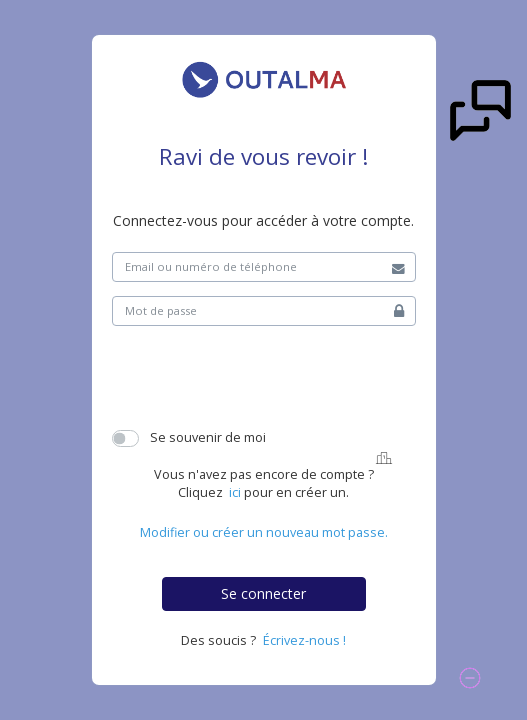 This screenshot has height=720, width=527. I want to click on view leaderboard rankings, so click(384, 458).